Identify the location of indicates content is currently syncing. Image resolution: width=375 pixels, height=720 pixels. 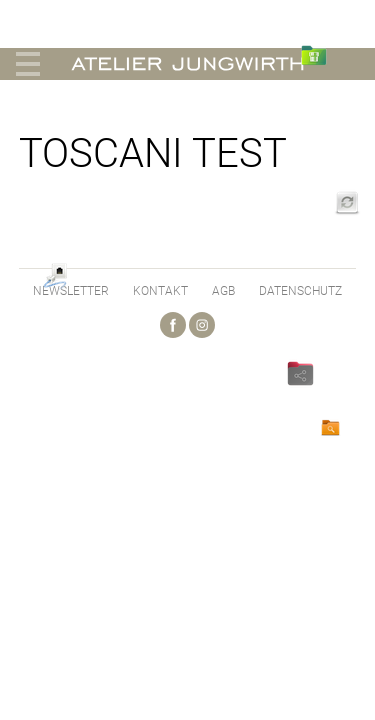
(347, 203).